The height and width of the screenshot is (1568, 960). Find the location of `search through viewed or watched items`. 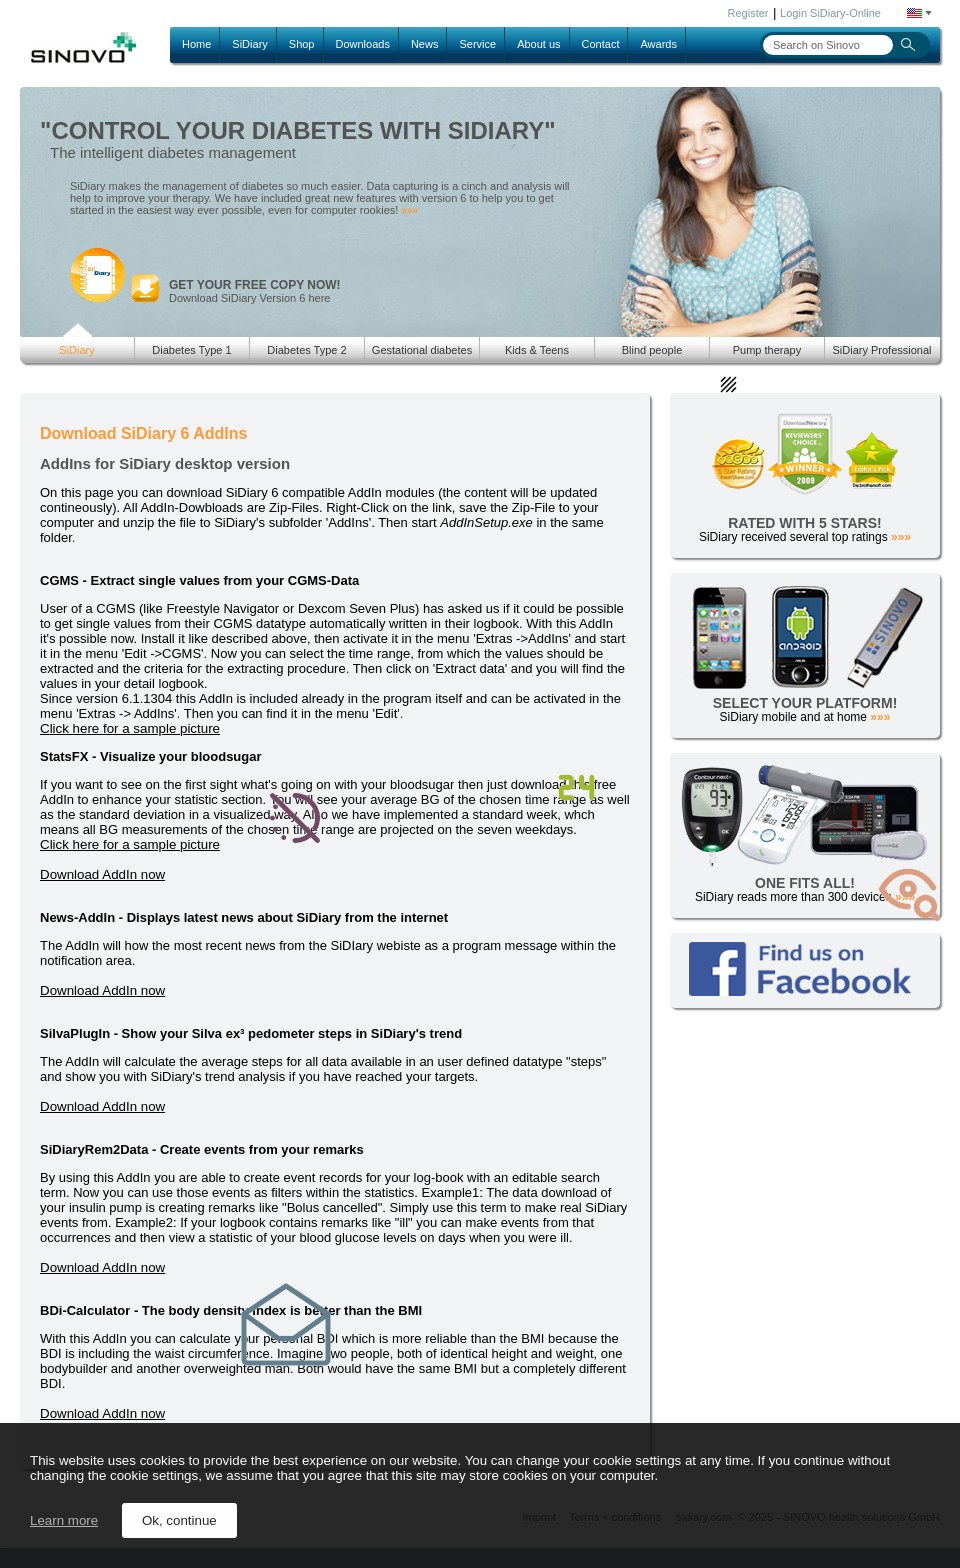

search through viewed or watched items is located at coordinates (908, 889).